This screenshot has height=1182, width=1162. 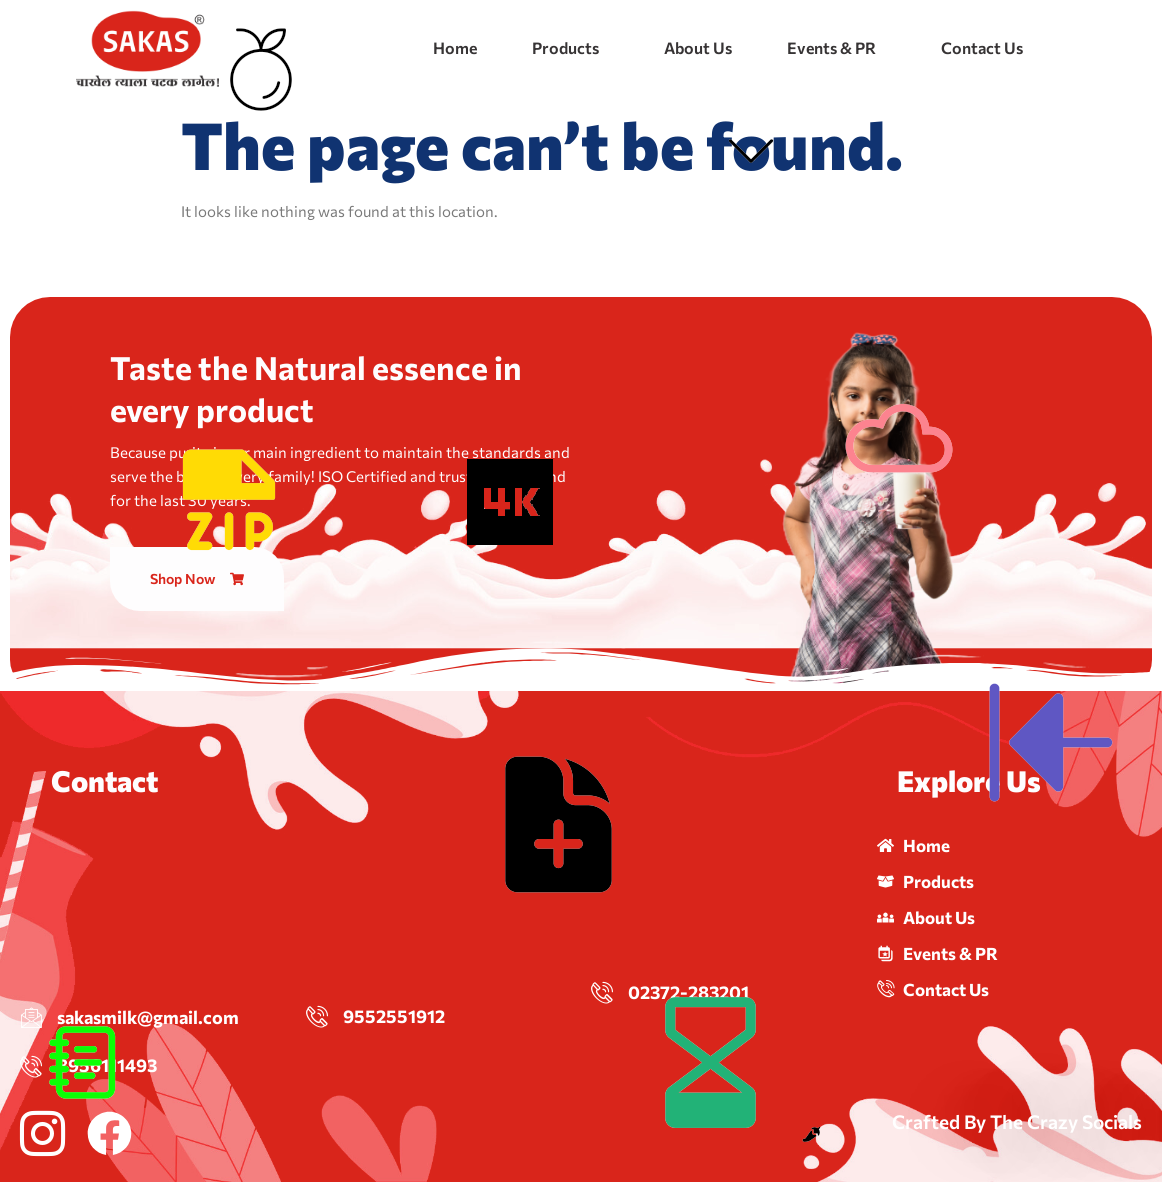 What do you see at coordinates (261, 71) in the screenshot?
I see `select orange flavor or citrus option` at bounding box center [261, 71].